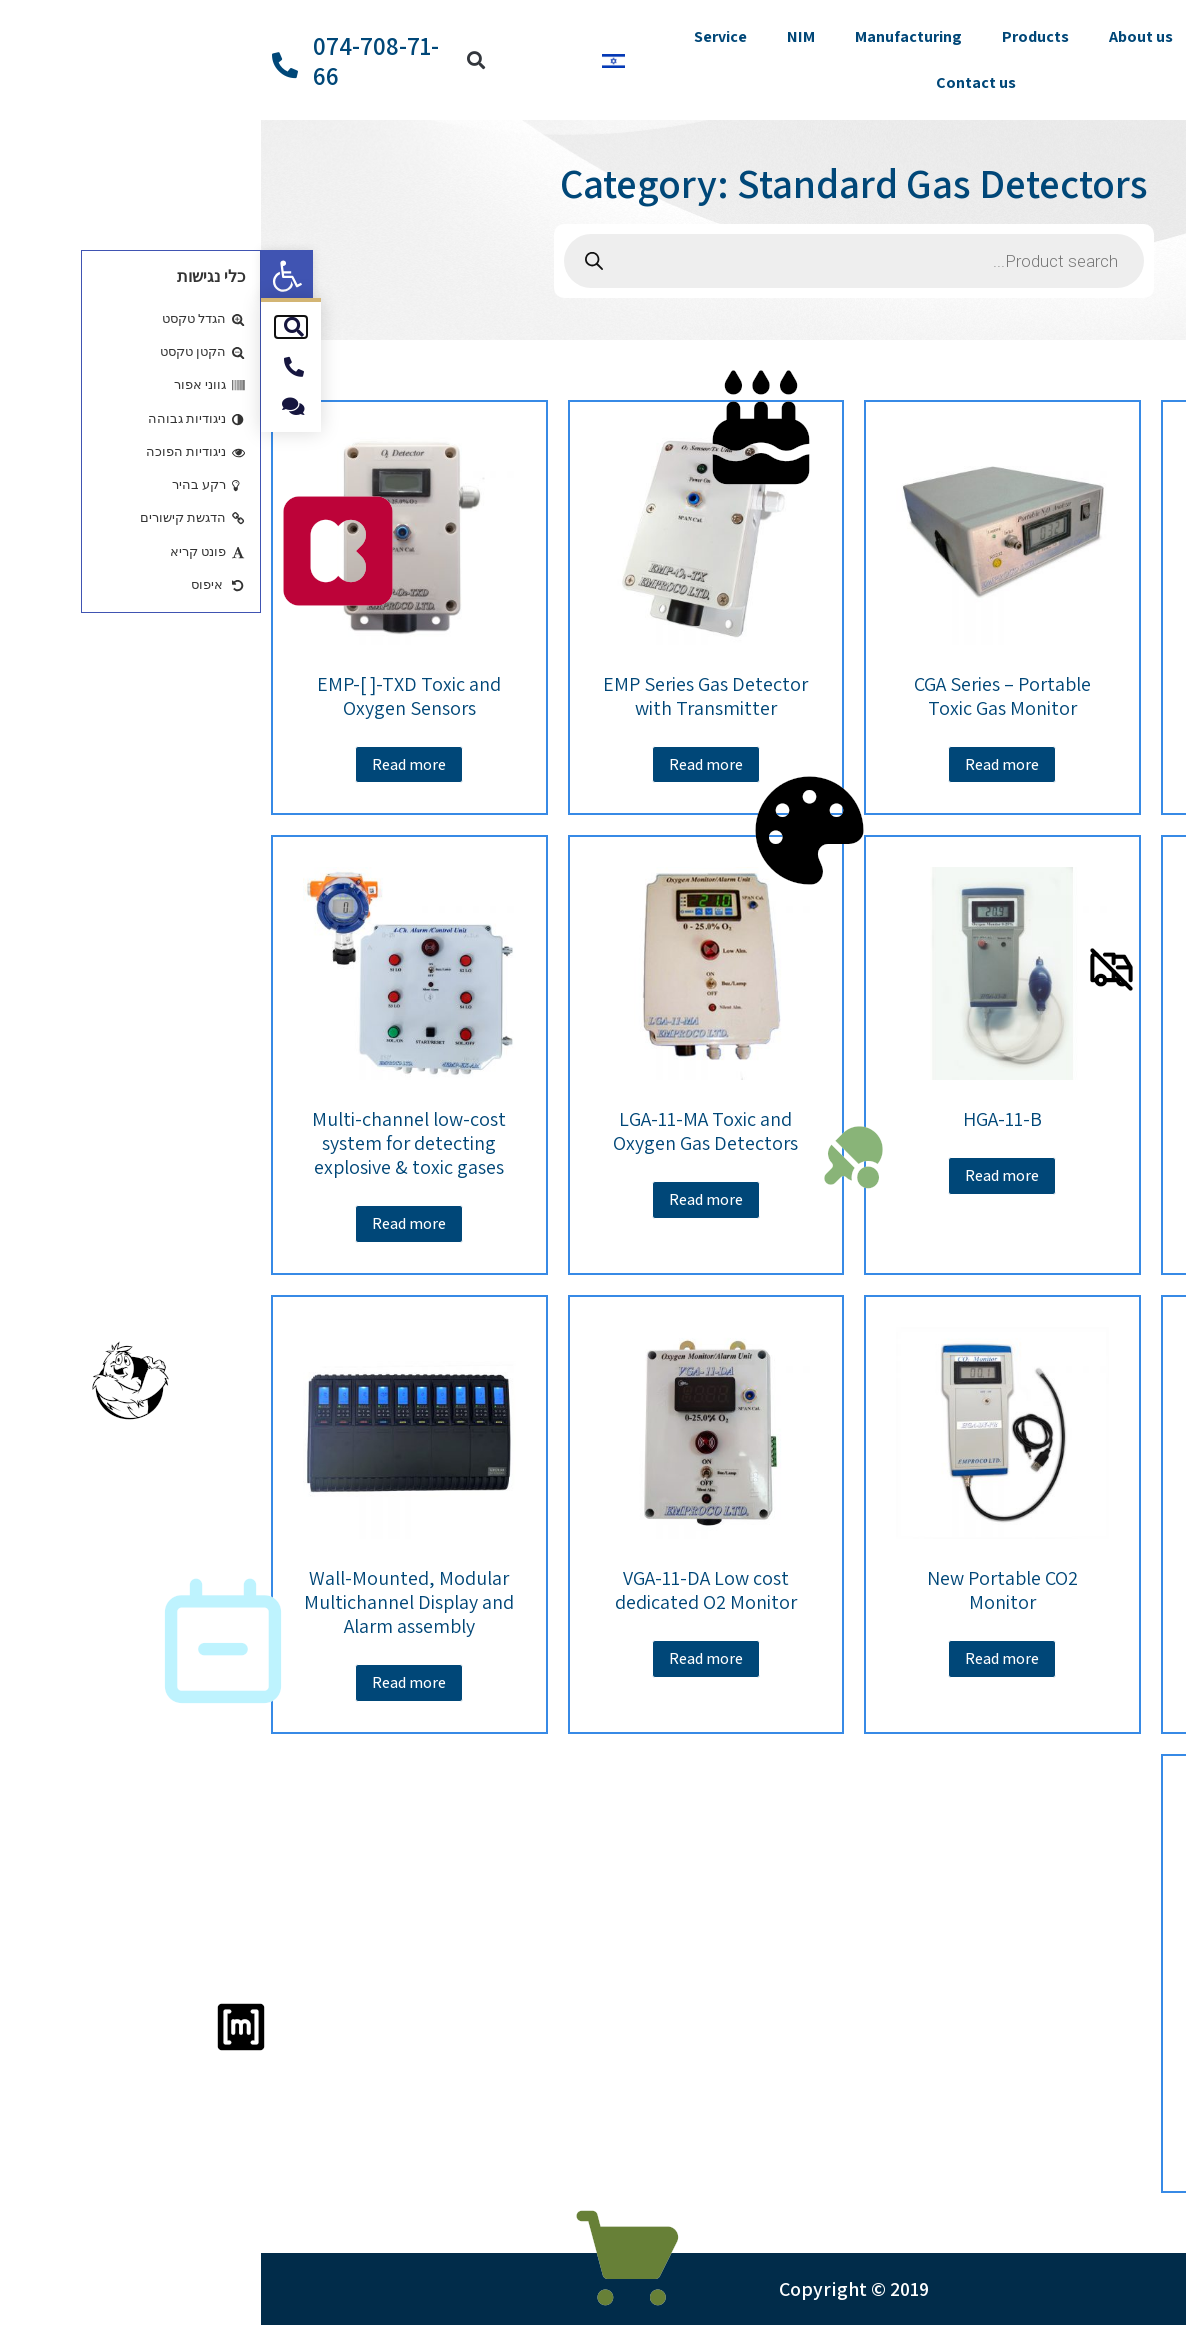  I want to click on visit Kickstarter crowdfunding platform, so click(338, 551).